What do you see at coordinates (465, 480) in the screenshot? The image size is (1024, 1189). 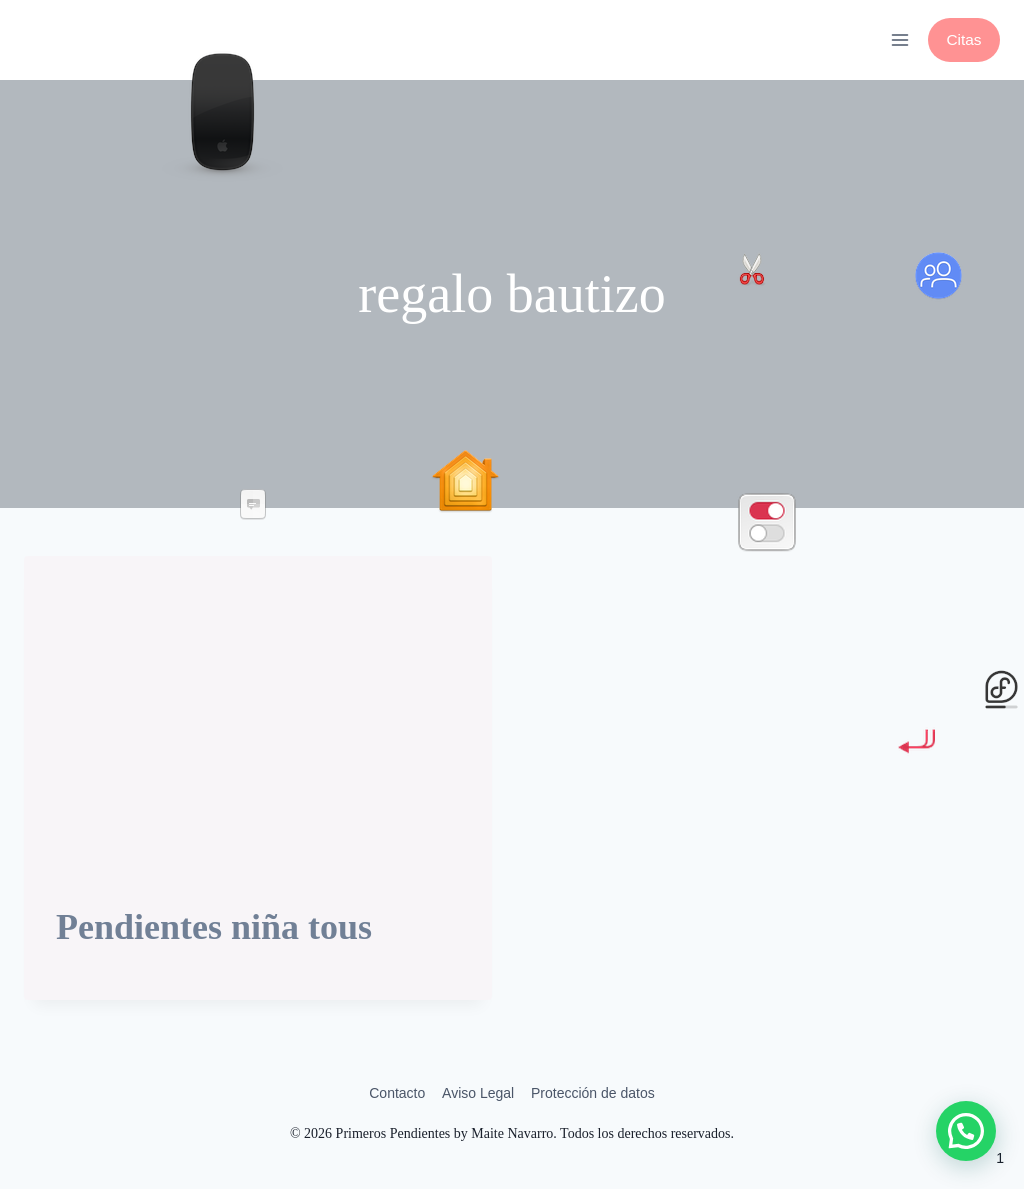 I see `open home settings or preferences` at bounding box center [465, 480].